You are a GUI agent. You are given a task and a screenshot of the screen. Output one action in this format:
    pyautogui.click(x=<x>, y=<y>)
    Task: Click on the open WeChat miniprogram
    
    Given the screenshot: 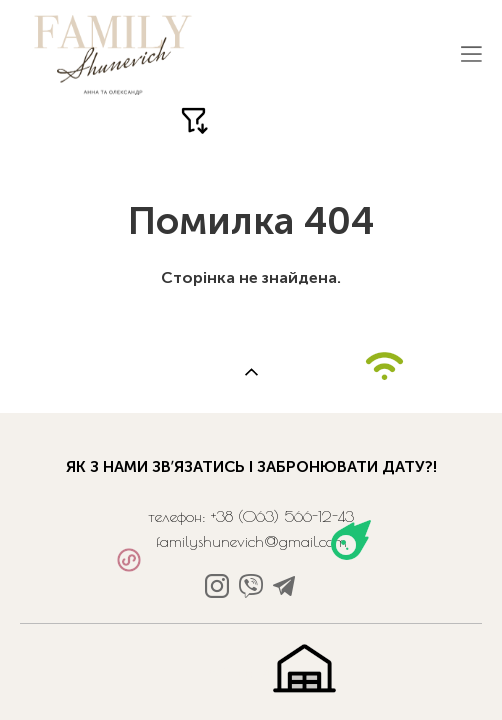 What is the action you would take?
    pyautogui.click(x=129, y=560)
    